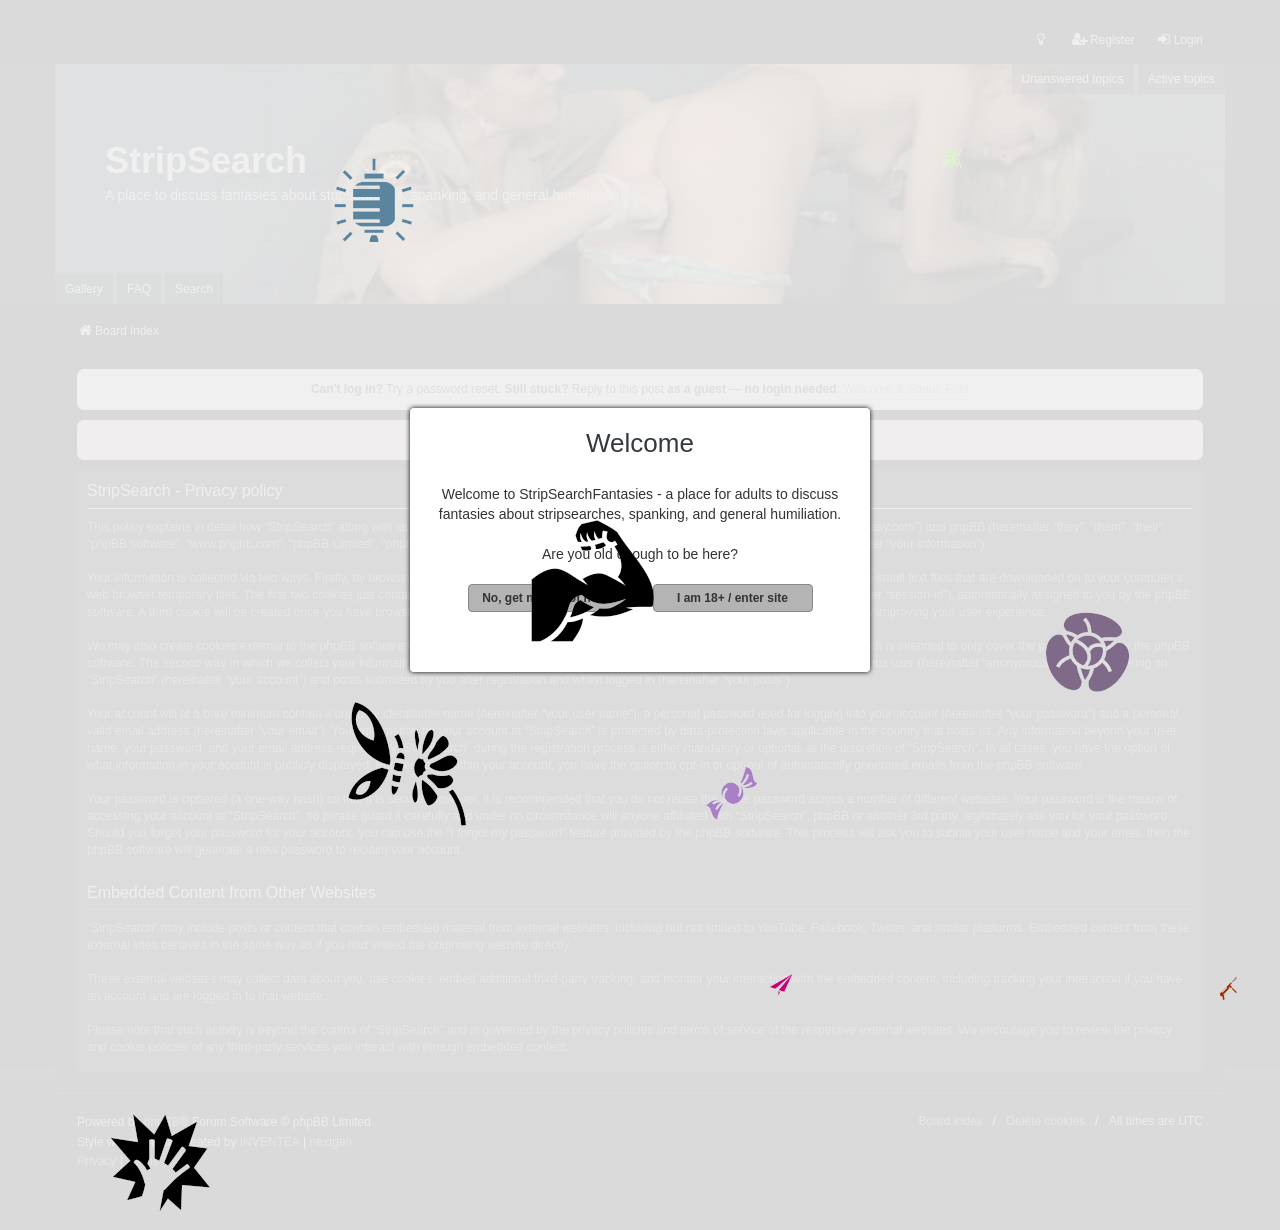  What do you see at coordinates (781, 985) in the screenshot?
I see `send a message` at bounding box center [781, 985].